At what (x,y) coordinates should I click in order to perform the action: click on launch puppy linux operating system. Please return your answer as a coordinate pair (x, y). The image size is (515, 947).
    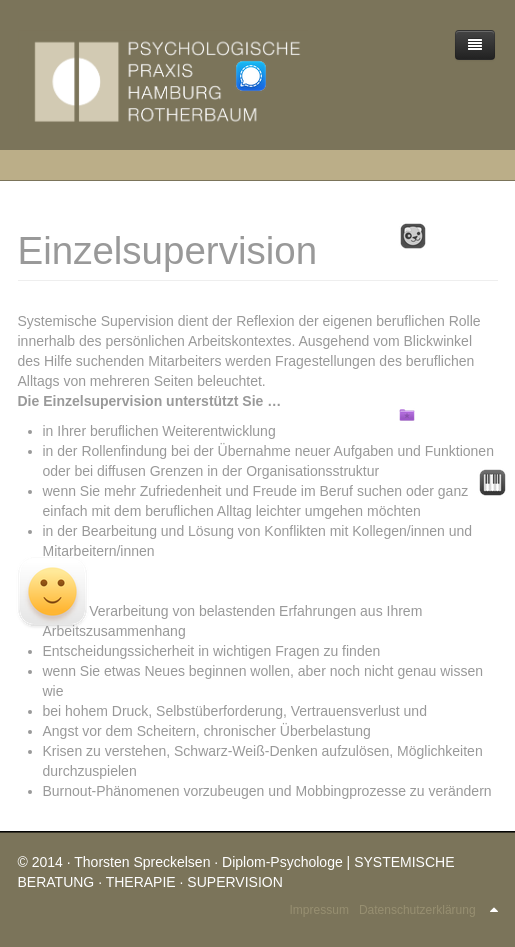
    Looking at the image, I should click on (413, 236).